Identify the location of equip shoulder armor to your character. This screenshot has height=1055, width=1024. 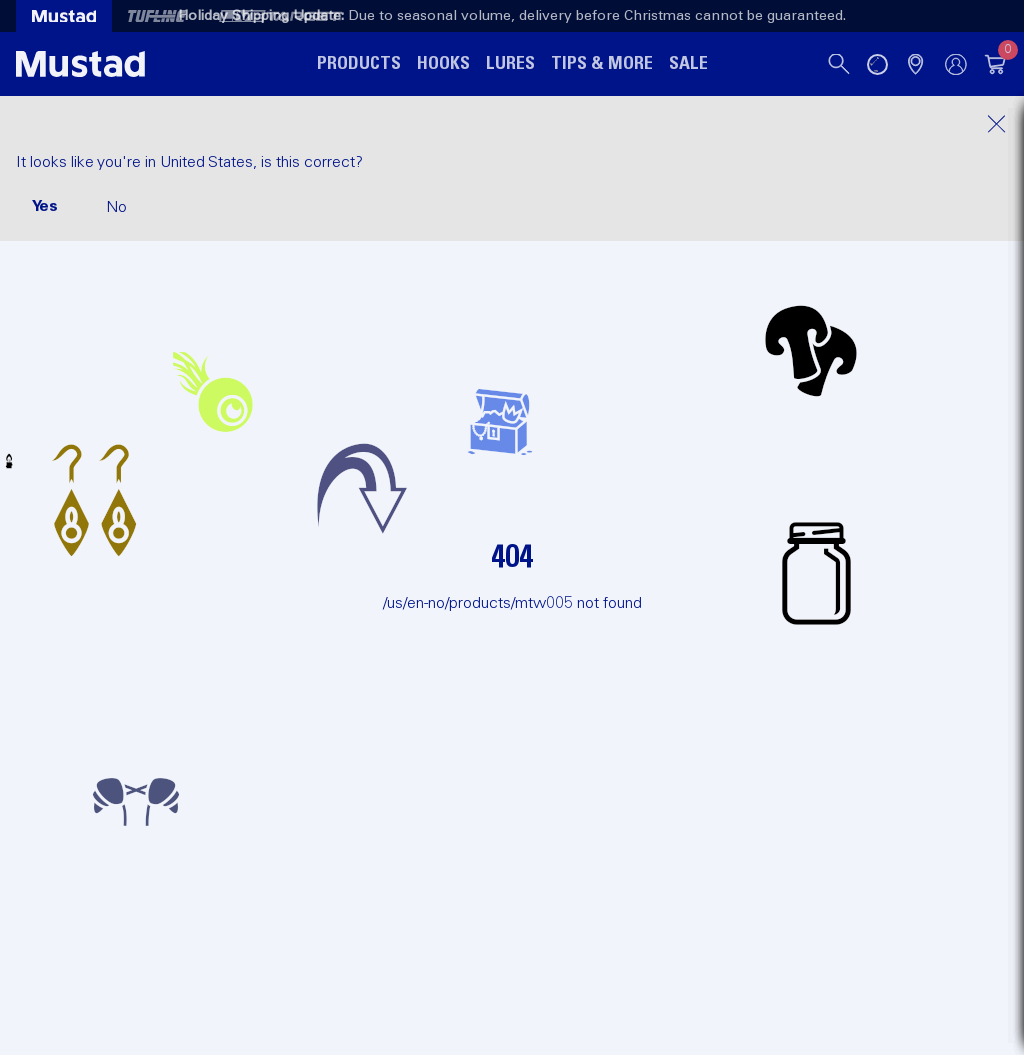
(136, 802).